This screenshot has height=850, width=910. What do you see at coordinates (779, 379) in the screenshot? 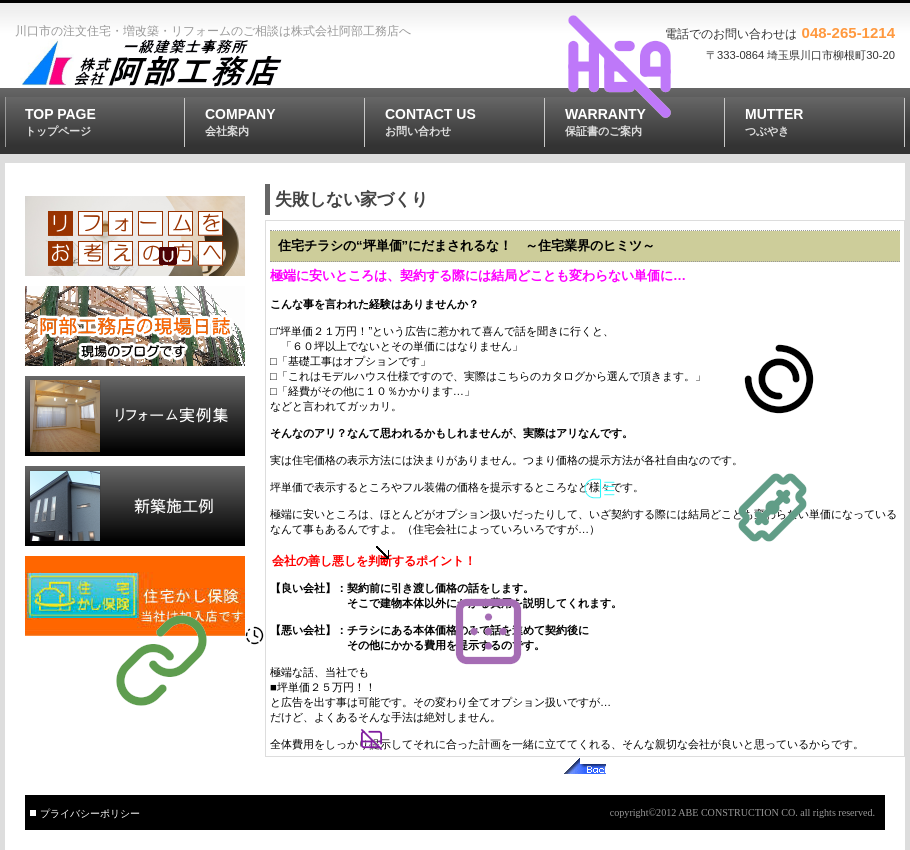
I see `indicates content is loading` at bounding box center [779, 379].